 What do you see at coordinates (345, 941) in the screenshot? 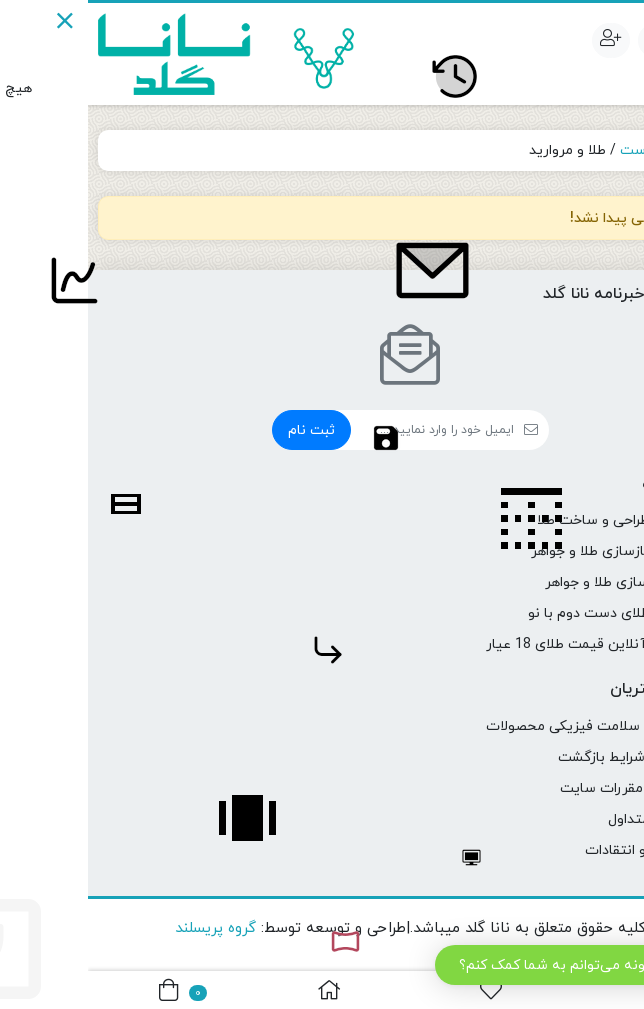
I see `switch to panorama photo mode` at bounding box center [345, 941].